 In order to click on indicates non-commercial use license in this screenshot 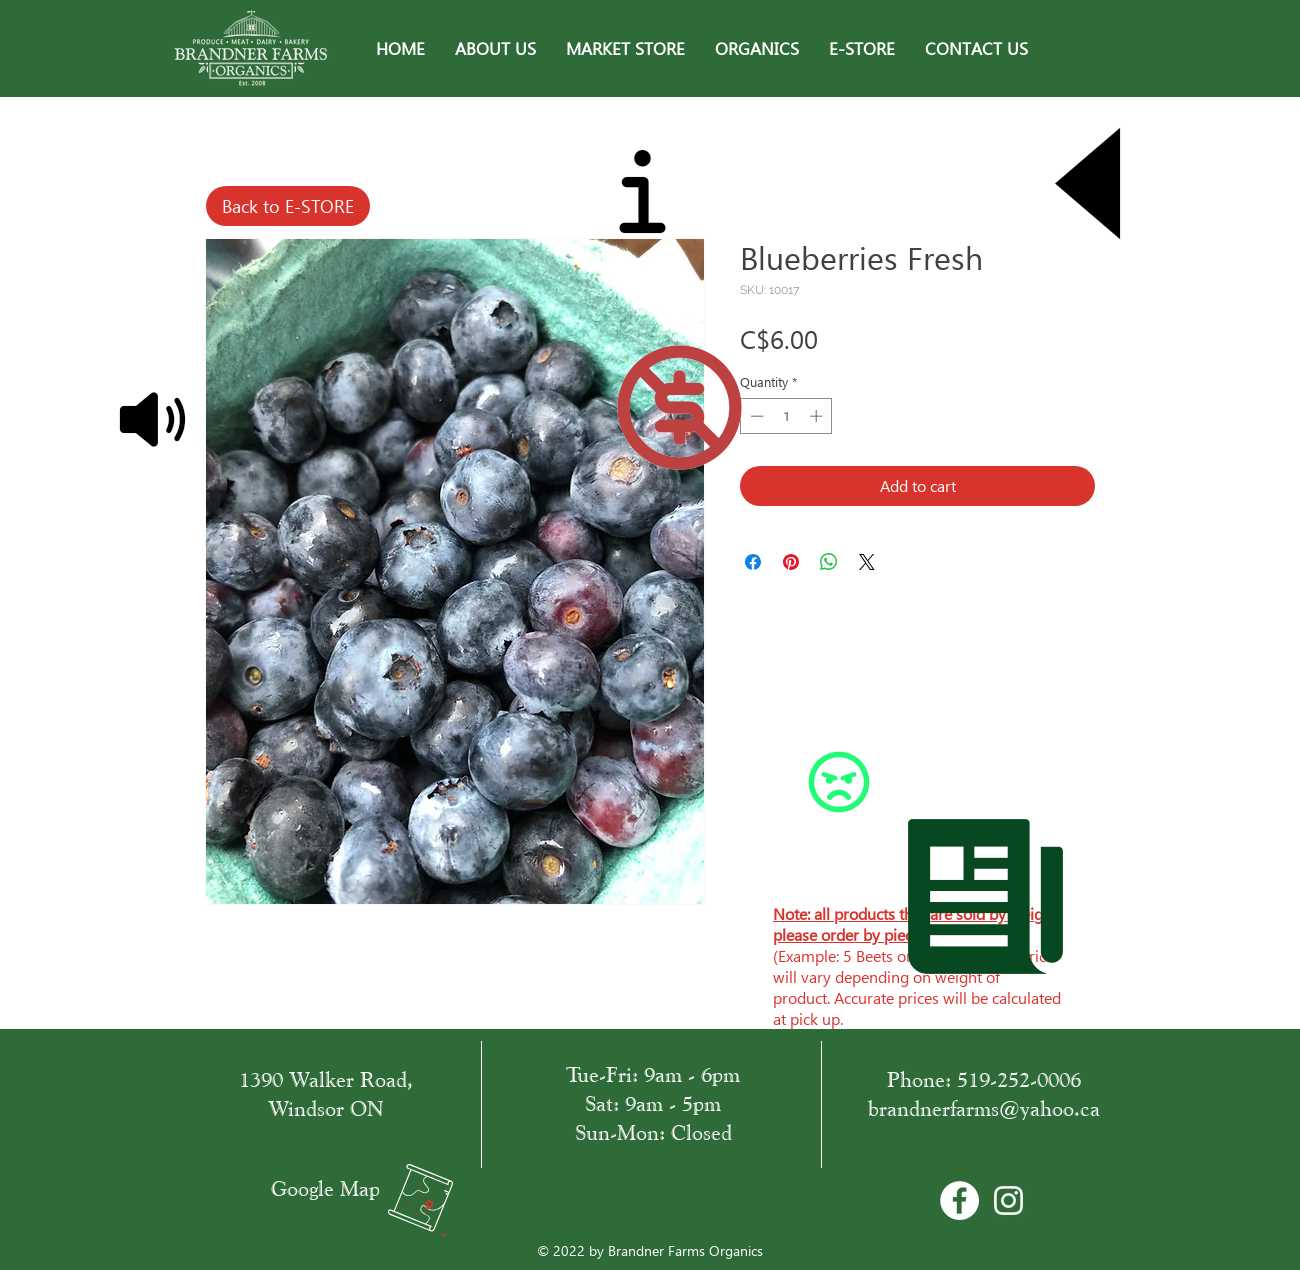, I will do `click(679, 407)`.